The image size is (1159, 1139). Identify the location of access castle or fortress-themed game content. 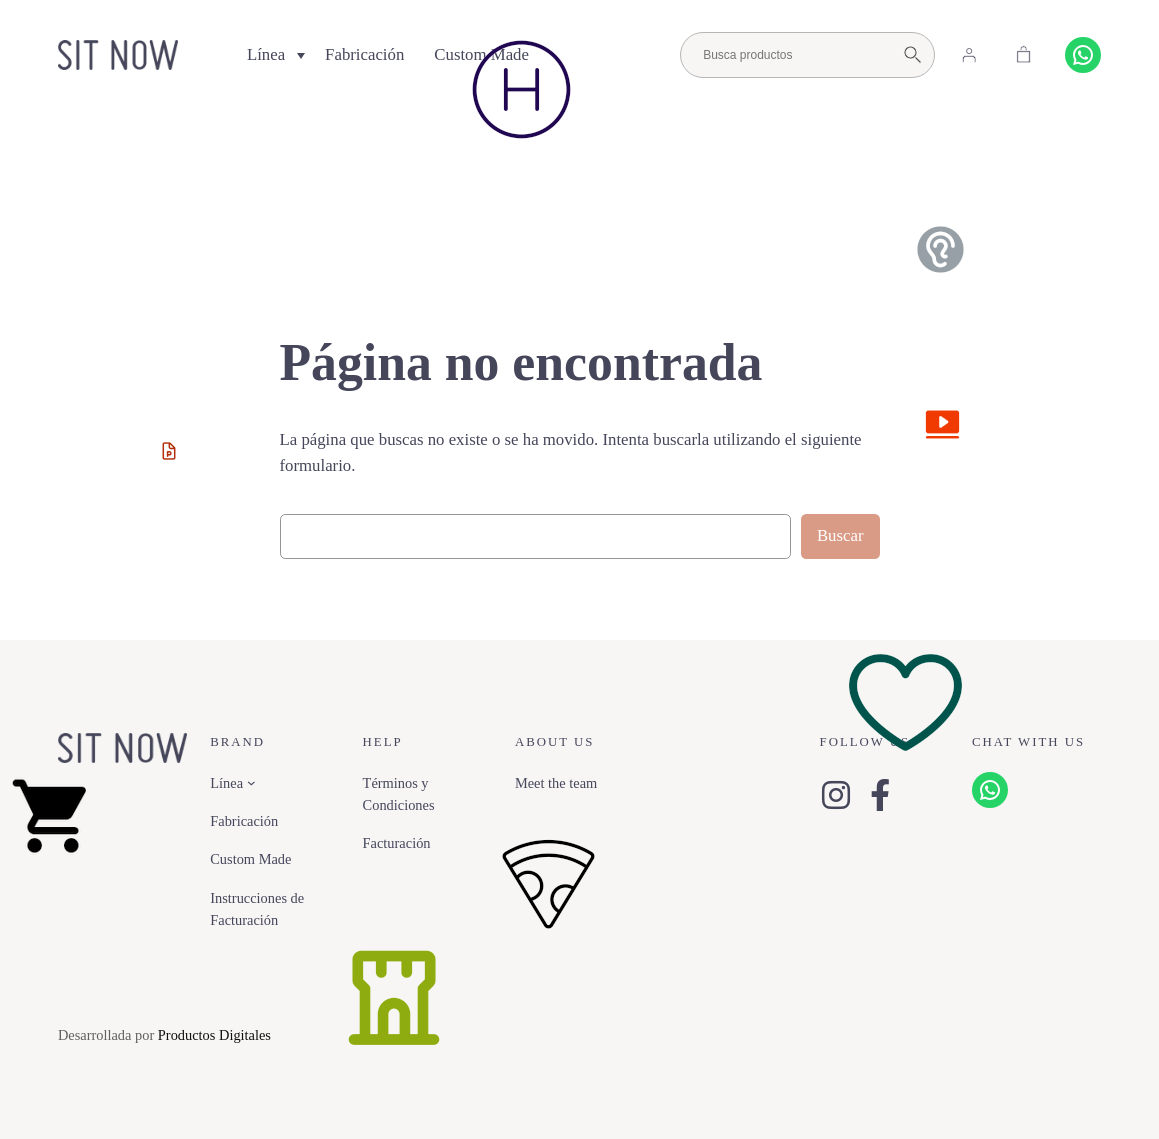
(394, 996).